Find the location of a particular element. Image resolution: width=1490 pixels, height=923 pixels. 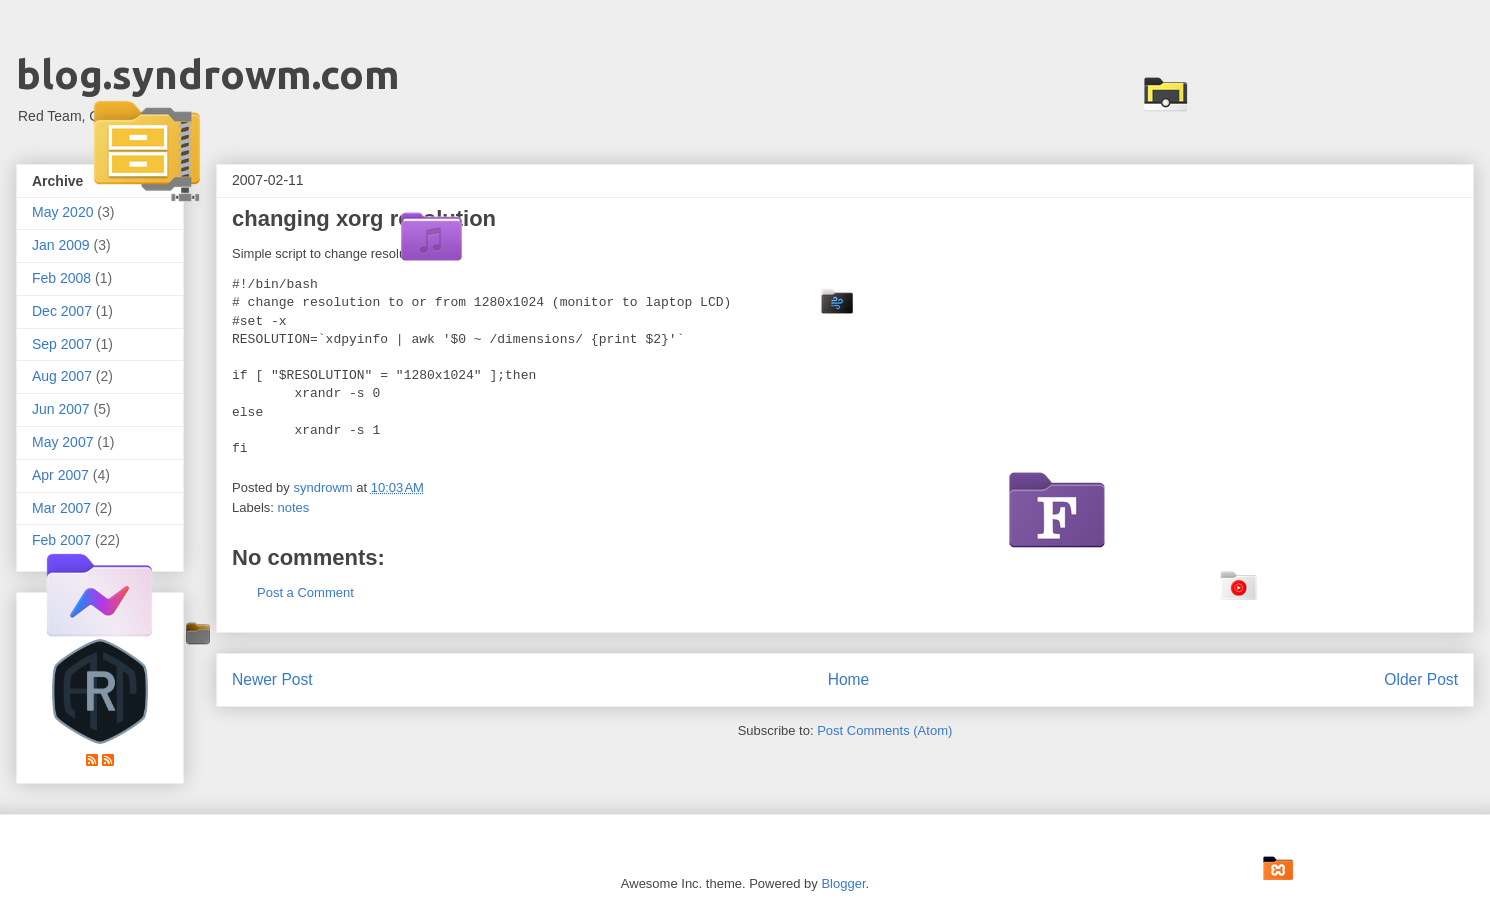

folder containing fortran source code files is located at coordinates (1056, 512).